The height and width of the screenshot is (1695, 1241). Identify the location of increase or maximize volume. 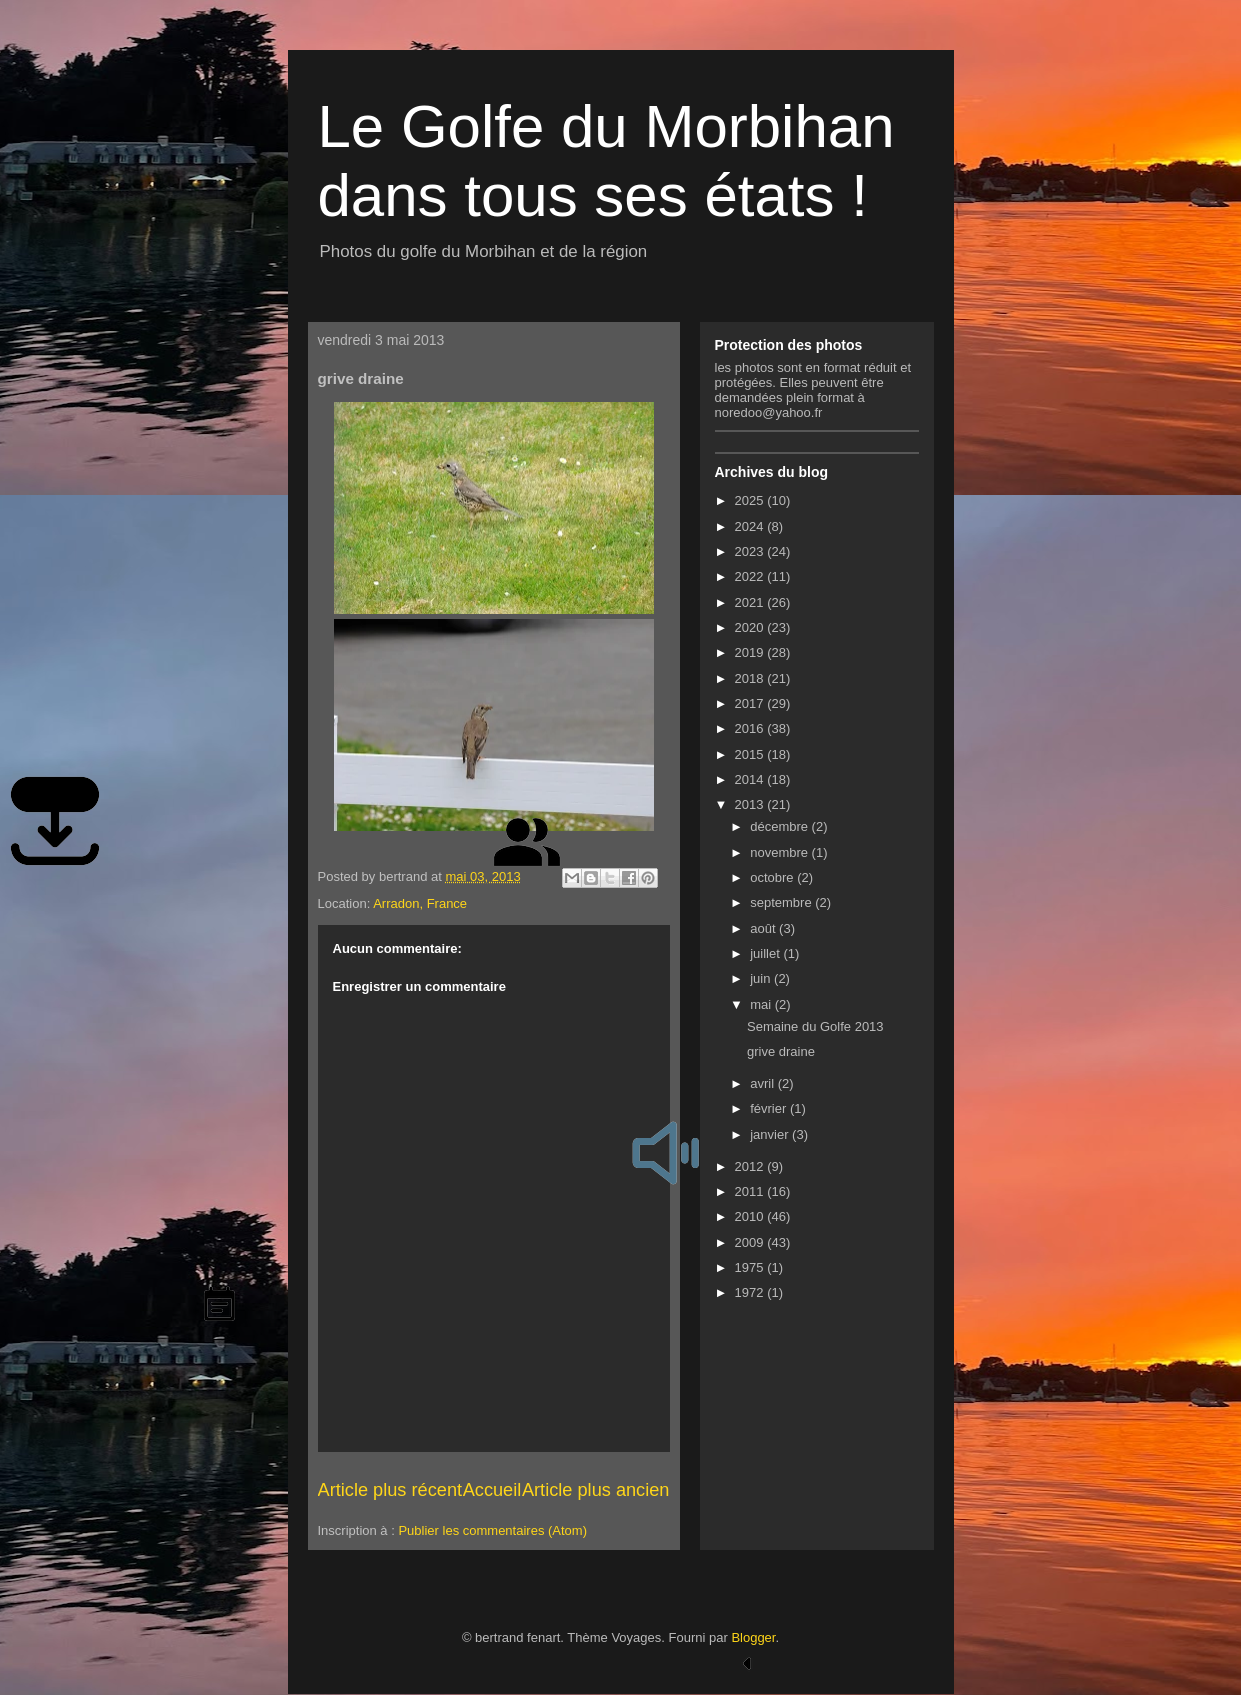
(664, 1153).